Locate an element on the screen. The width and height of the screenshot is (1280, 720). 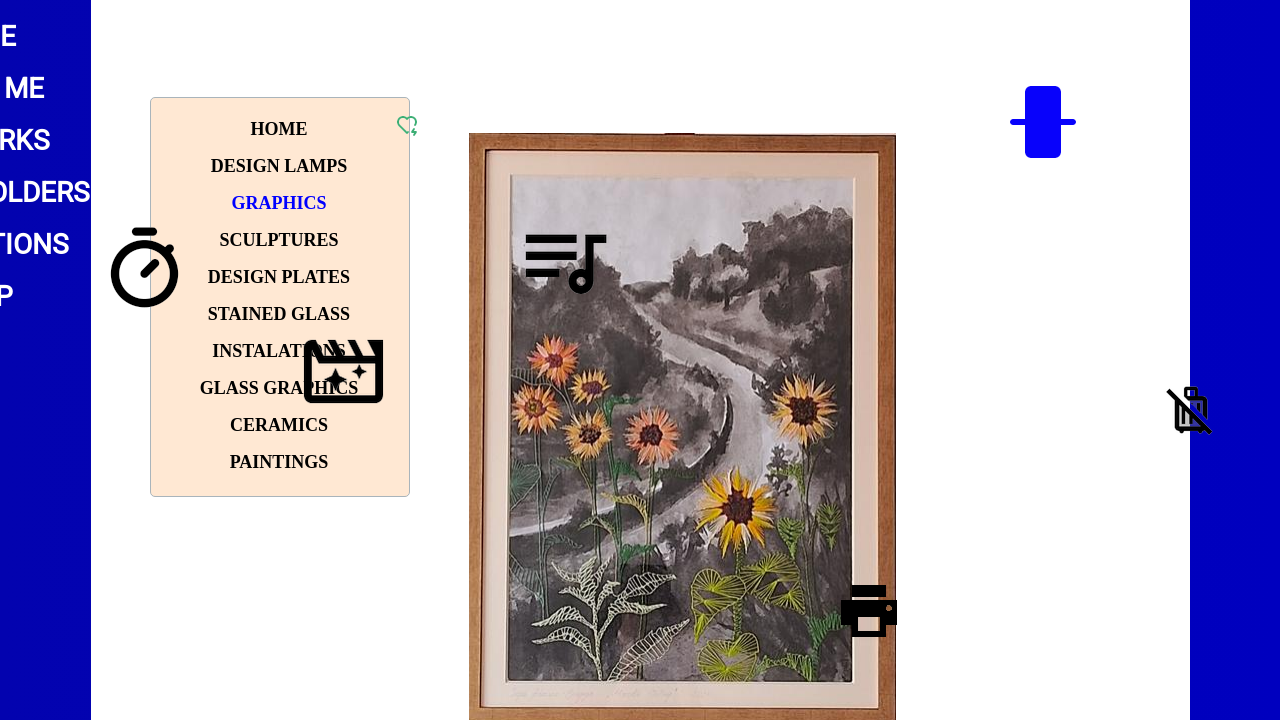
apply filters or effects to a video is located at coordinates (343, 371).